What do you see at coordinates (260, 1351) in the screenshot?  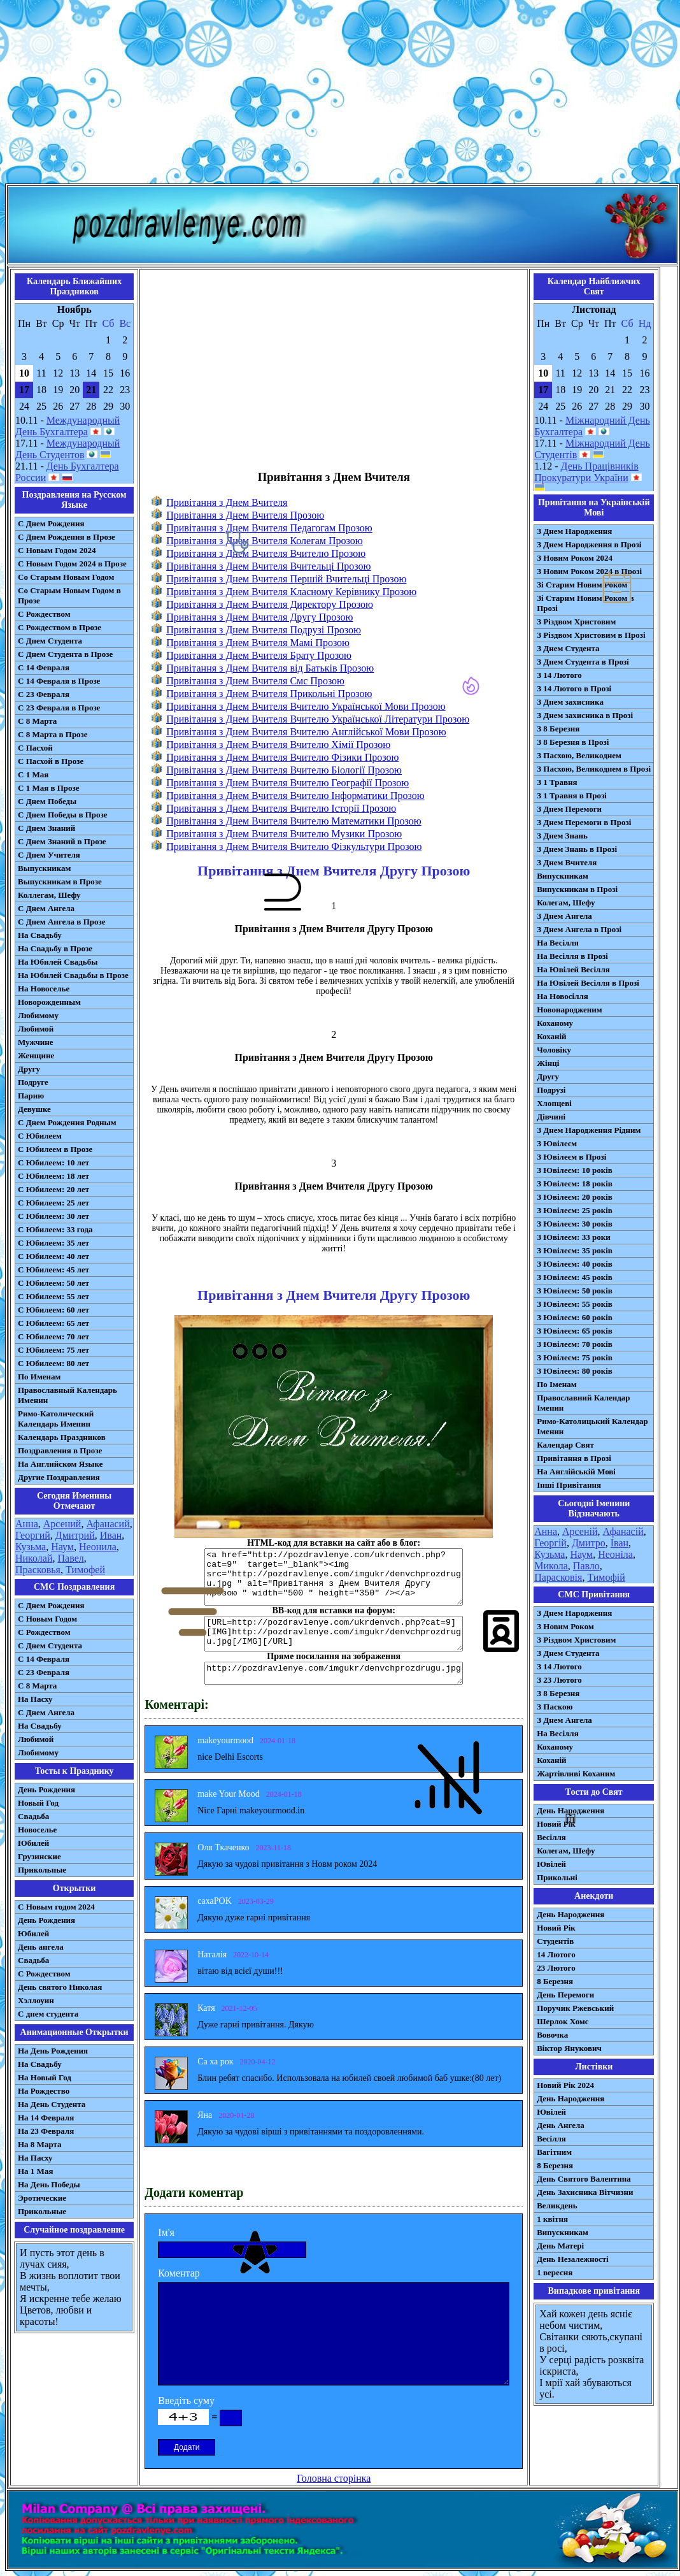 I see `open more options menu` at bounding box center [260, 1351].